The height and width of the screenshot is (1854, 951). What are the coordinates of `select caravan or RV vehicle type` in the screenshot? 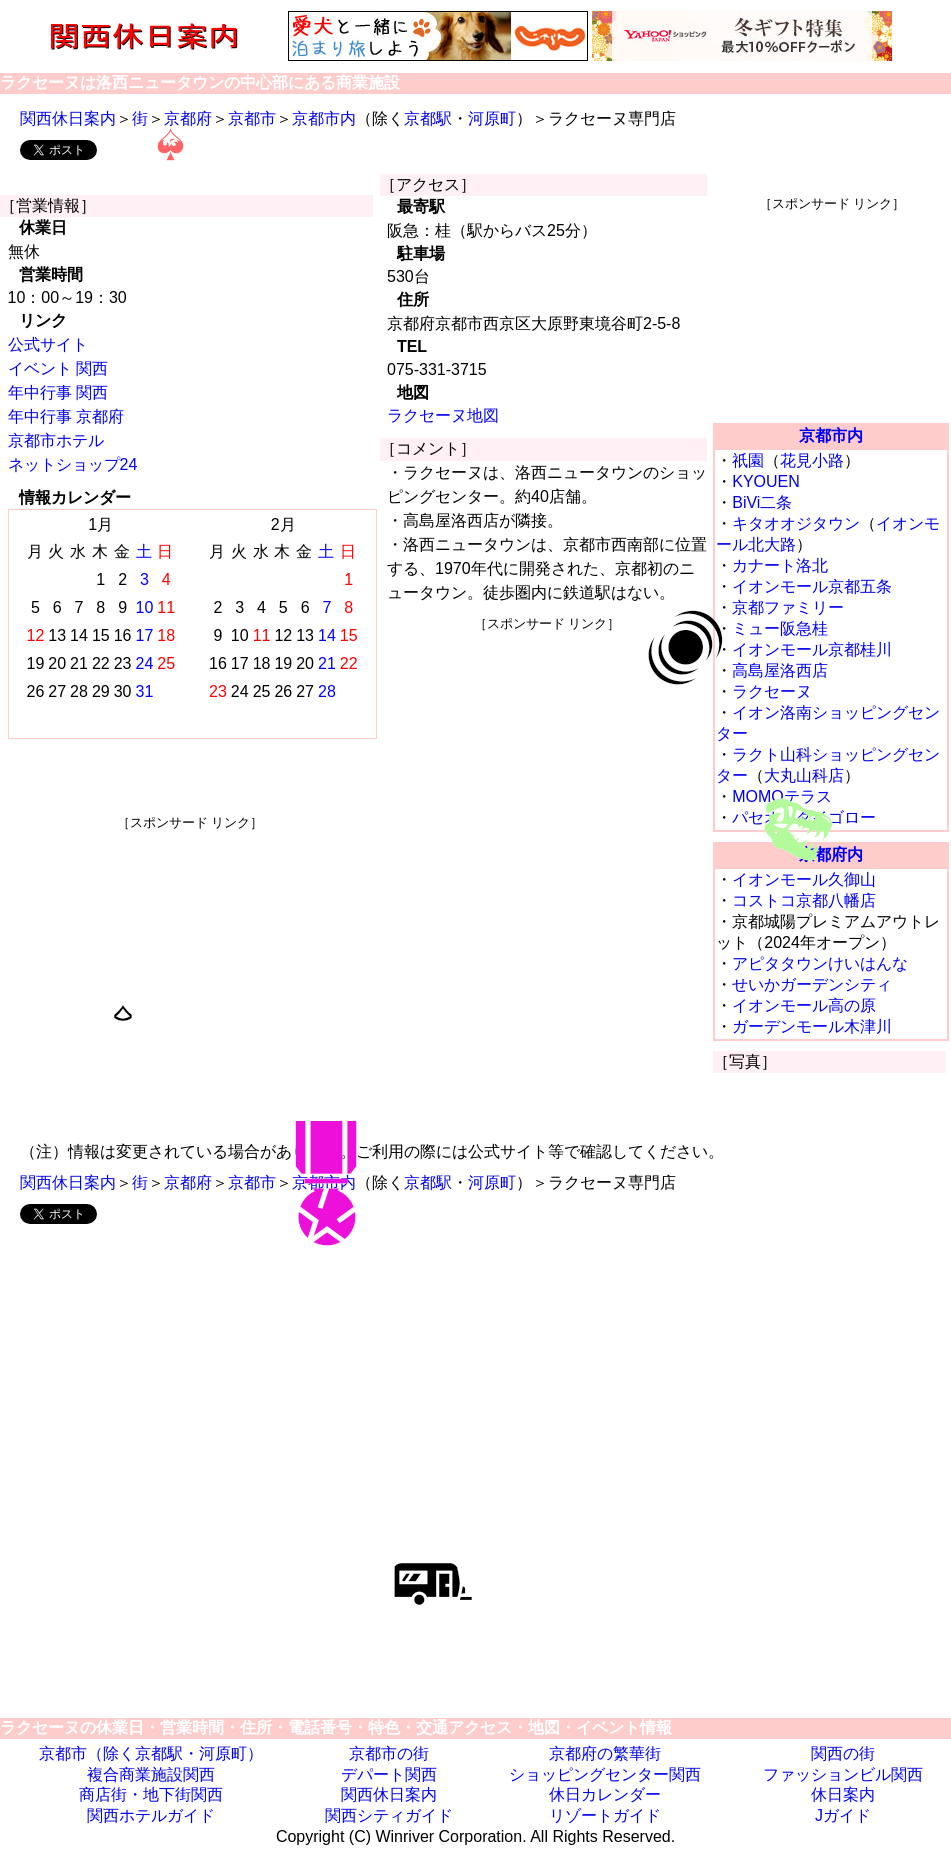 It's located at (433, 1584).